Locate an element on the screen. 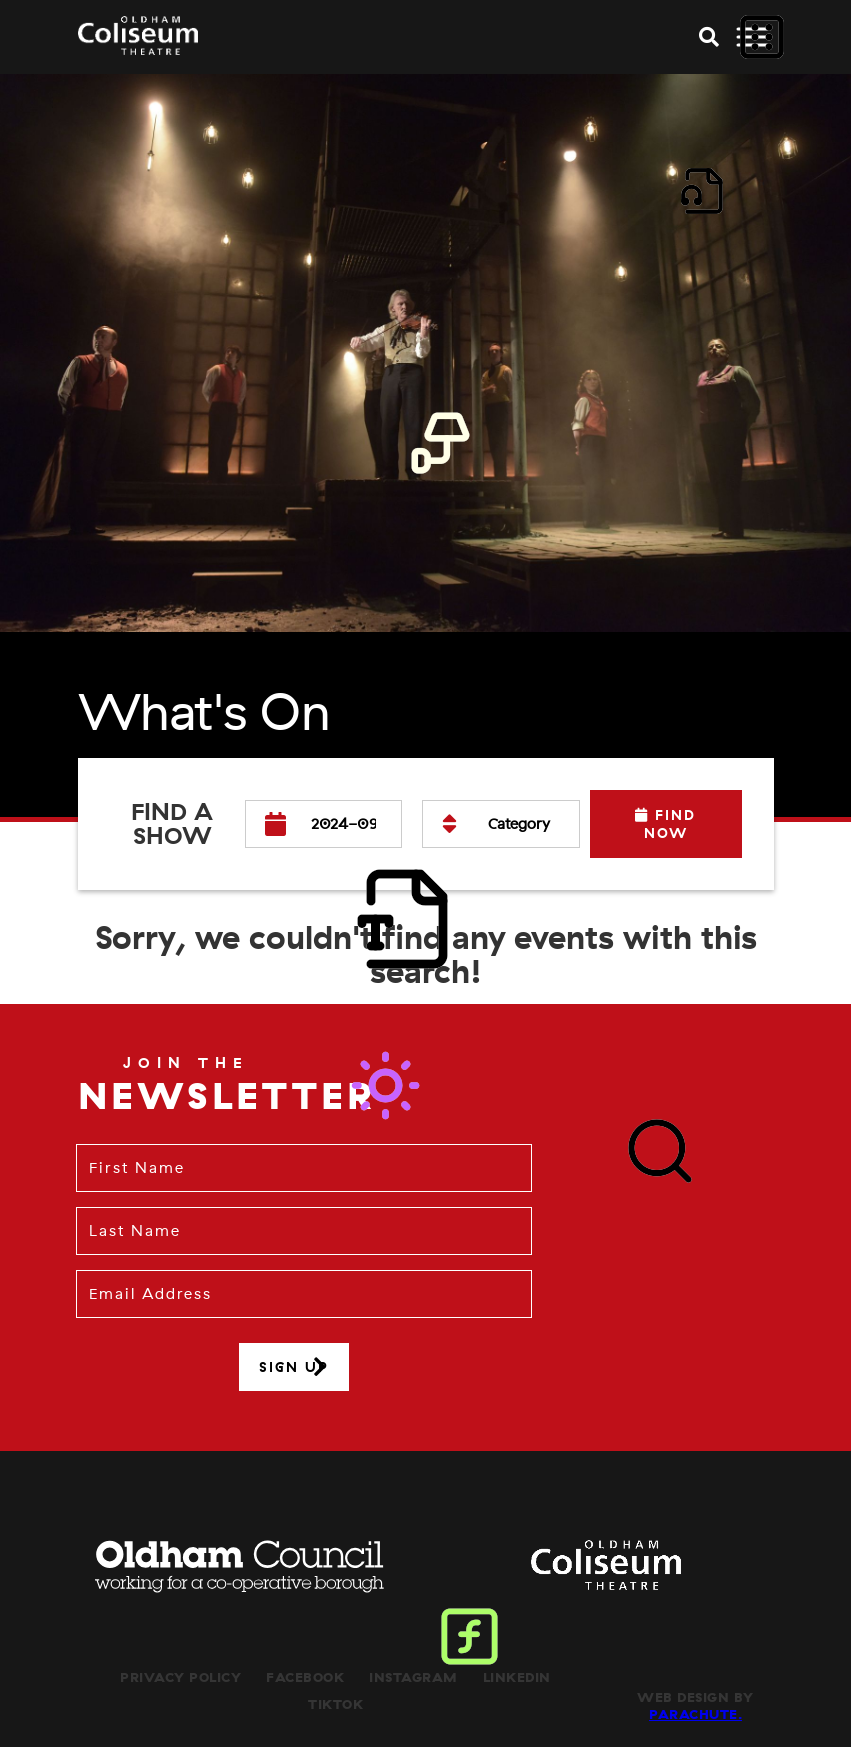  switch to light mode is located at coordinates (385, 1085).